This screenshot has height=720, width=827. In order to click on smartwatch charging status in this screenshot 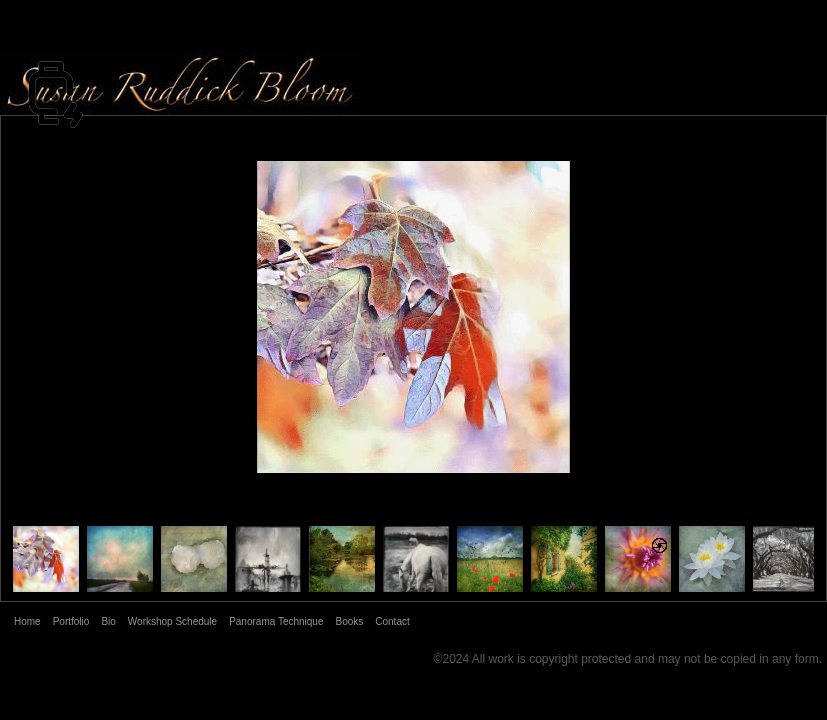, I will do `click(51, 93)`.